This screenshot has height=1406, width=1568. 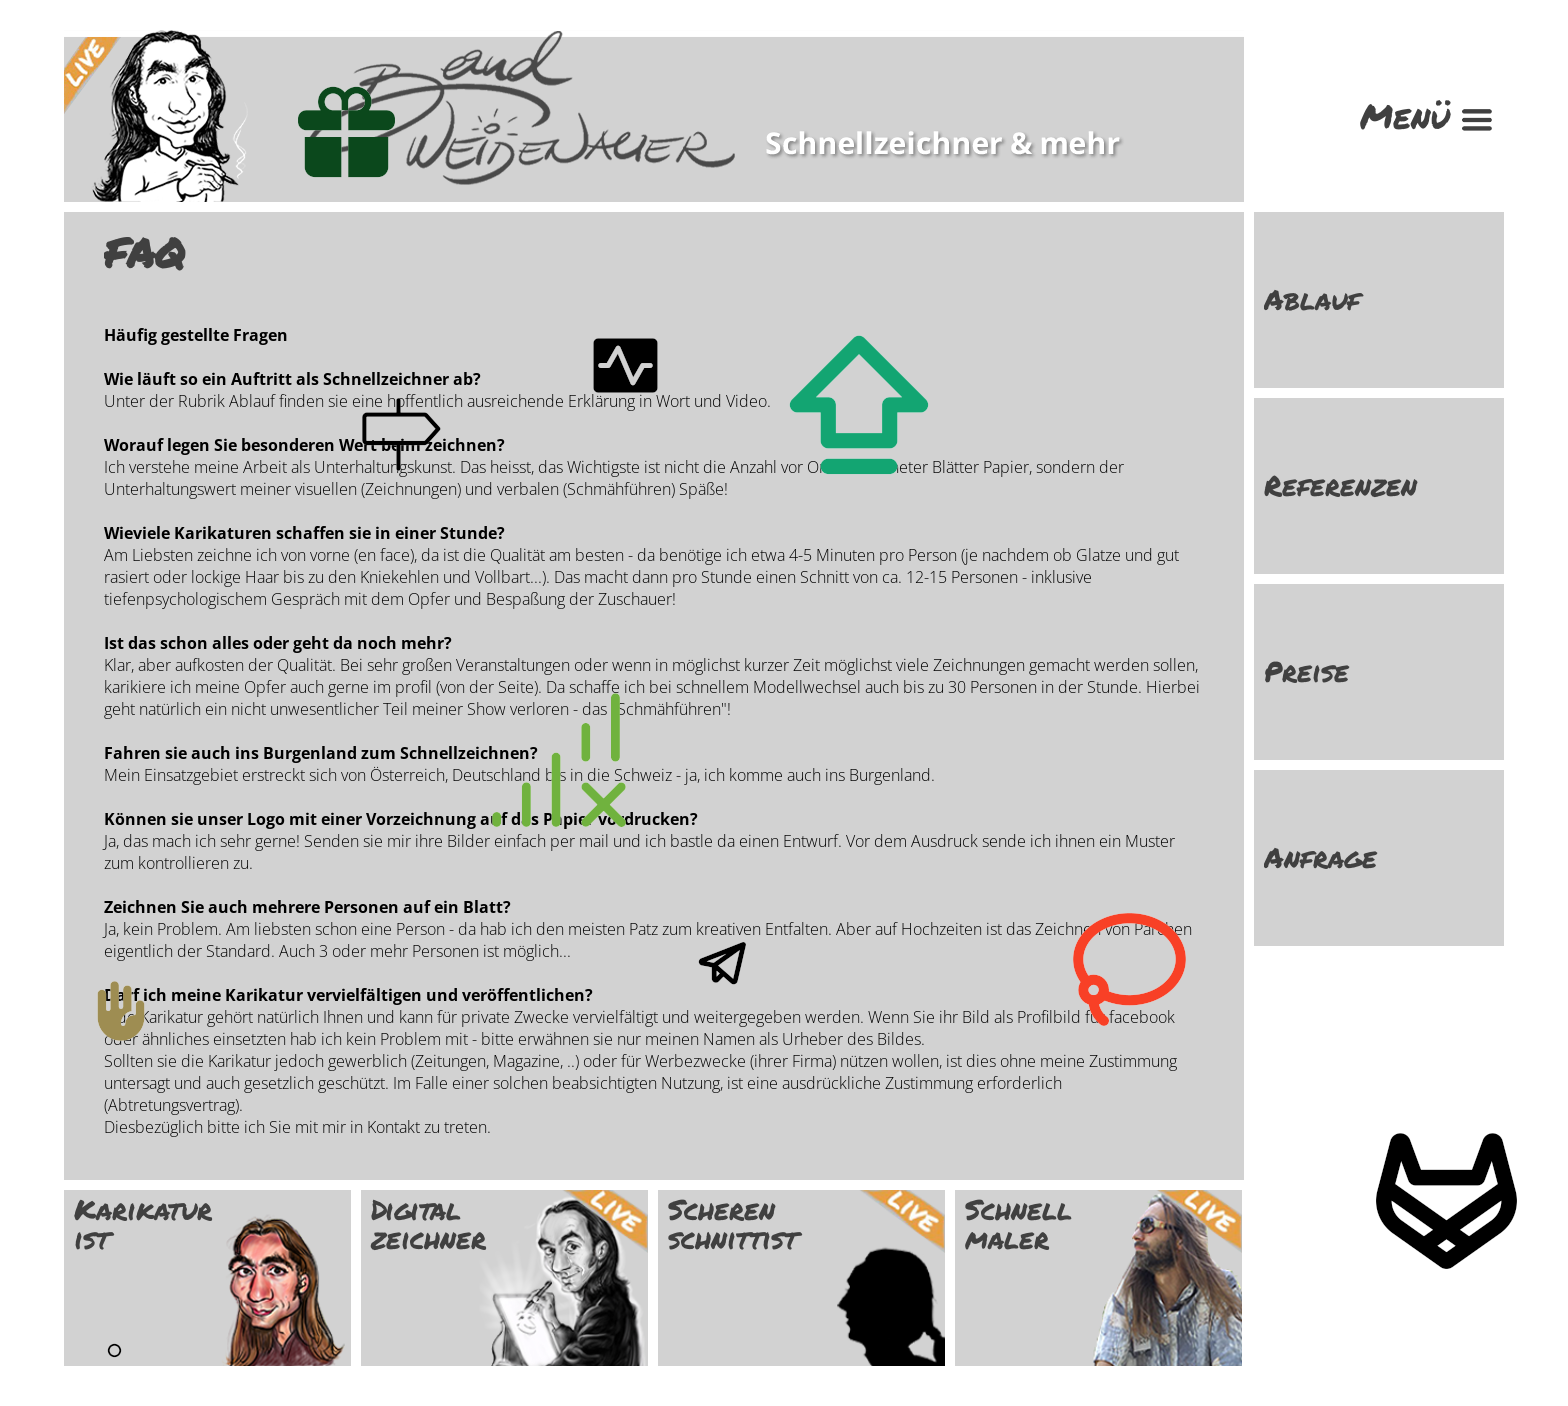 I want to click on indicates an unselected or inactive radio button option, so click(x=114, y=1350).